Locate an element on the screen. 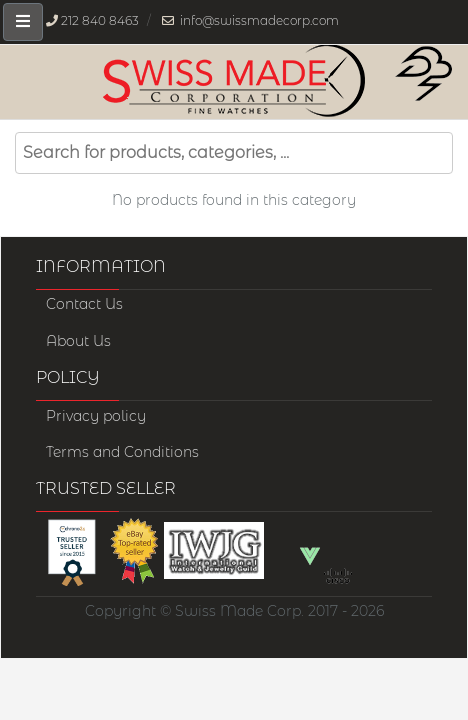 This screenshot has width=468, height=720. apache storm logo is located at coordinates (423, 73).